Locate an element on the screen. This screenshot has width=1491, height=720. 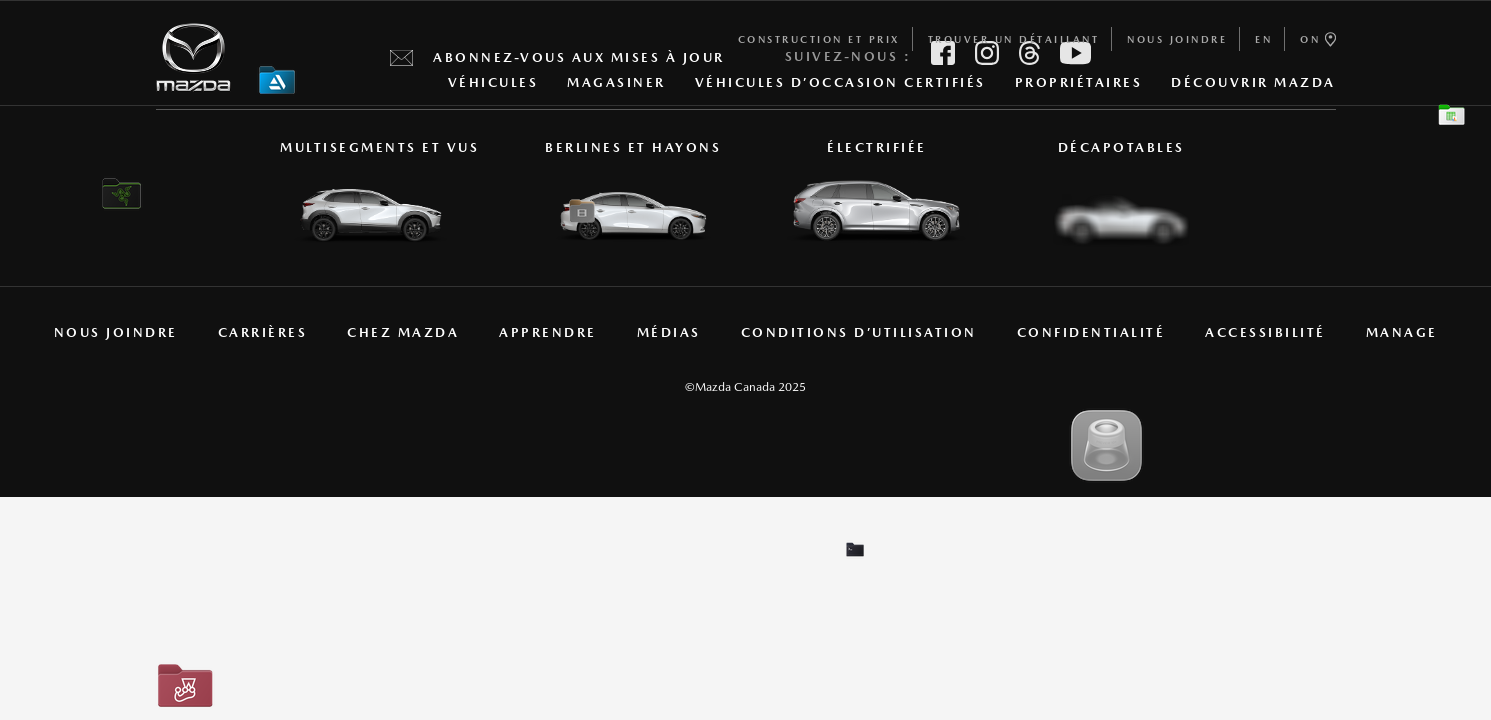
open razer gaming software folder is located at coordinates (121, 194).